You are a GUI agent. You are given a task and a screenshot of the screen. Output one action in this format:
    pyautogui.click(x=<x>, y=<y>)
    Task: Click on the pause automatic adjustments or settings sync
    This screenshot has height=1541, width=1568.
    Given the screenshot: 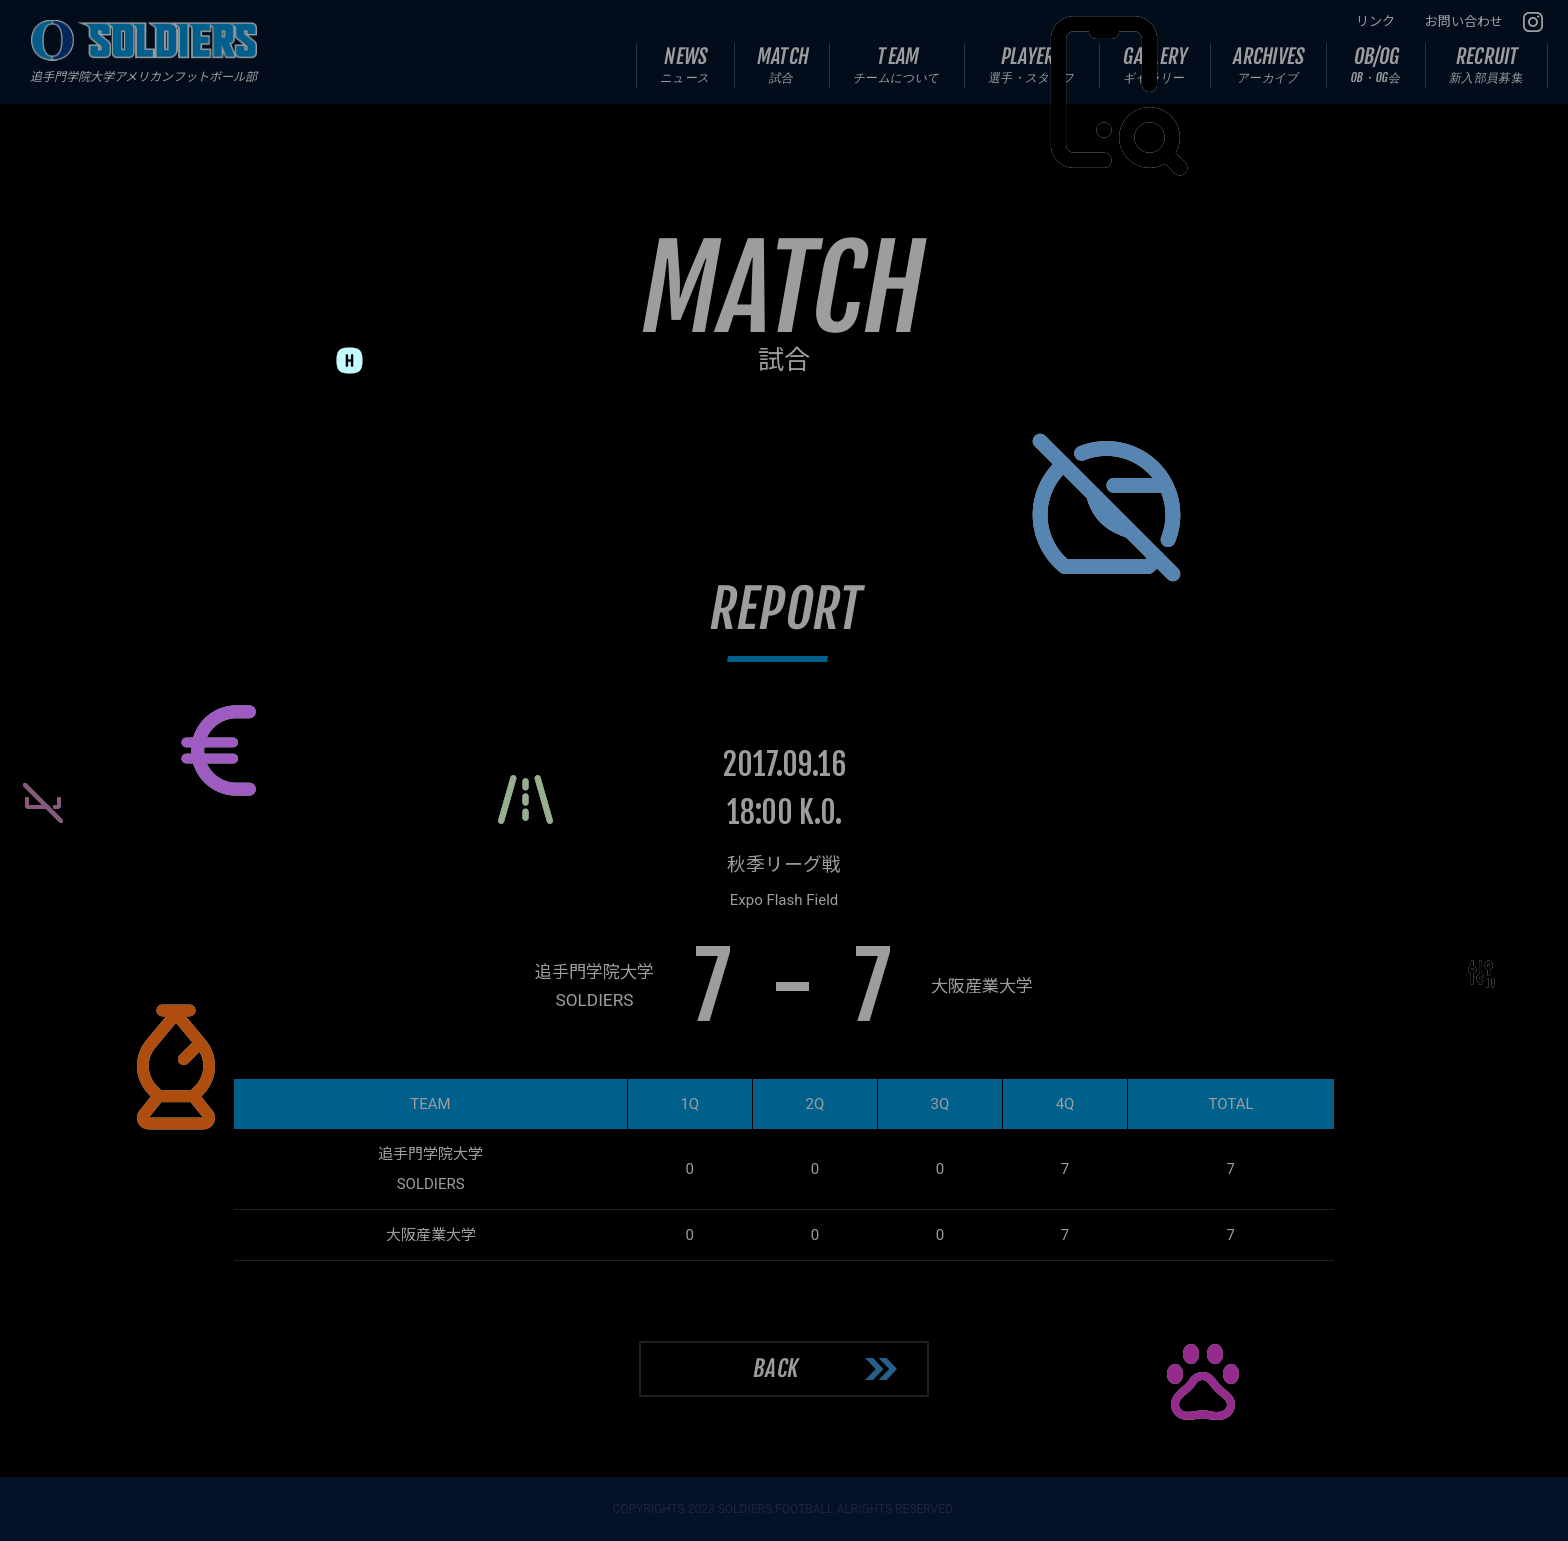 What is the action you would take?
    pyautogui.click(x=1480, y=972)
    